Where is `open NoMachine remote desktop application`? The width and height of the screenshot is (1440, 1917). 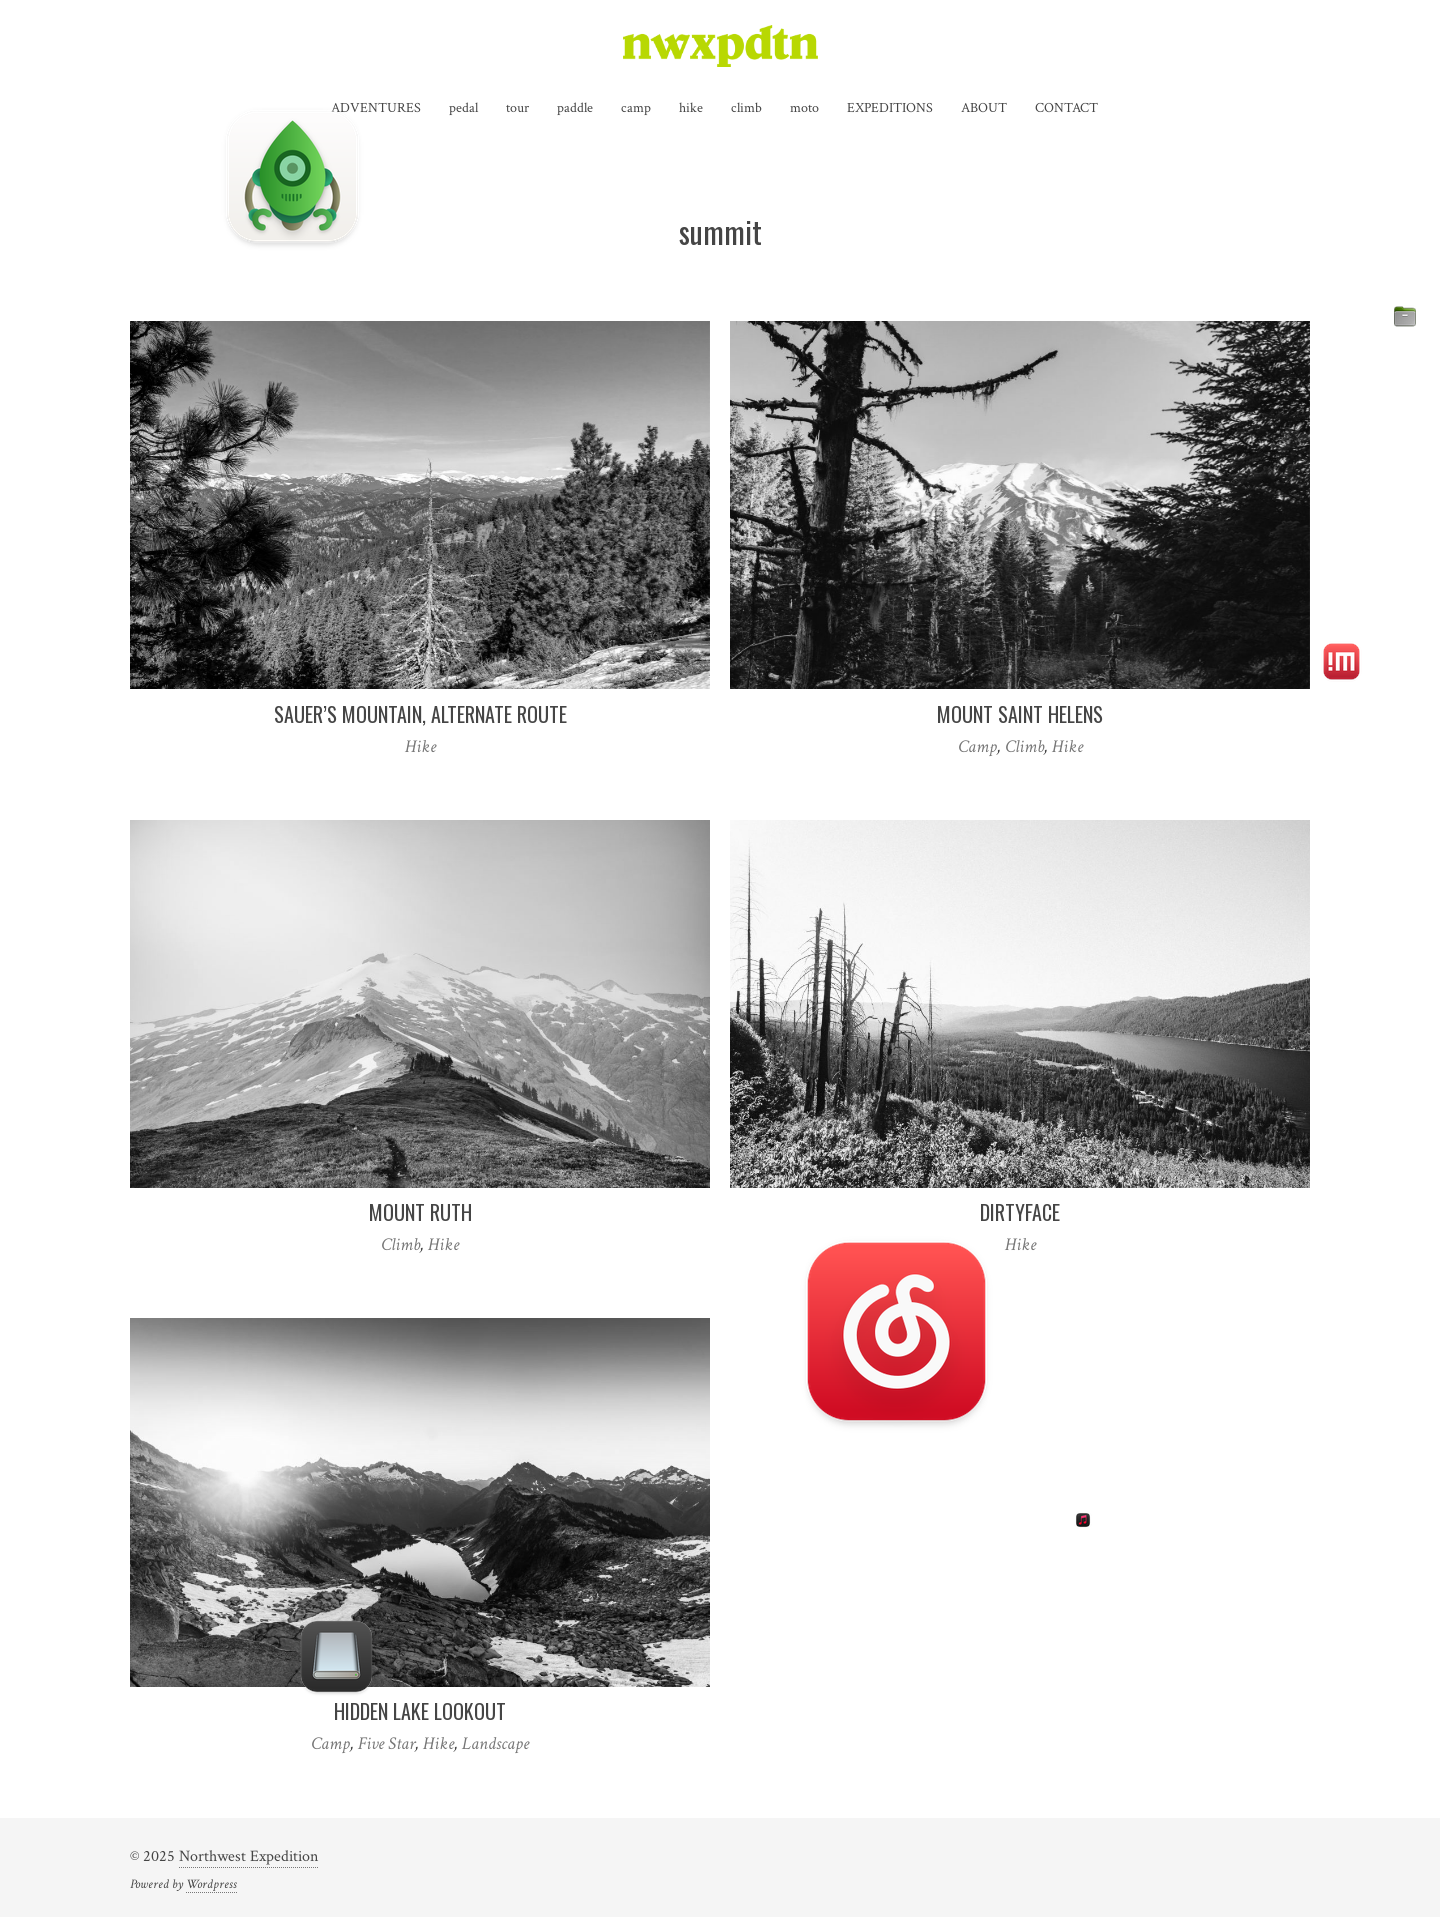
open NoMachine remote desktop application is located at coordinates (1341, 661).